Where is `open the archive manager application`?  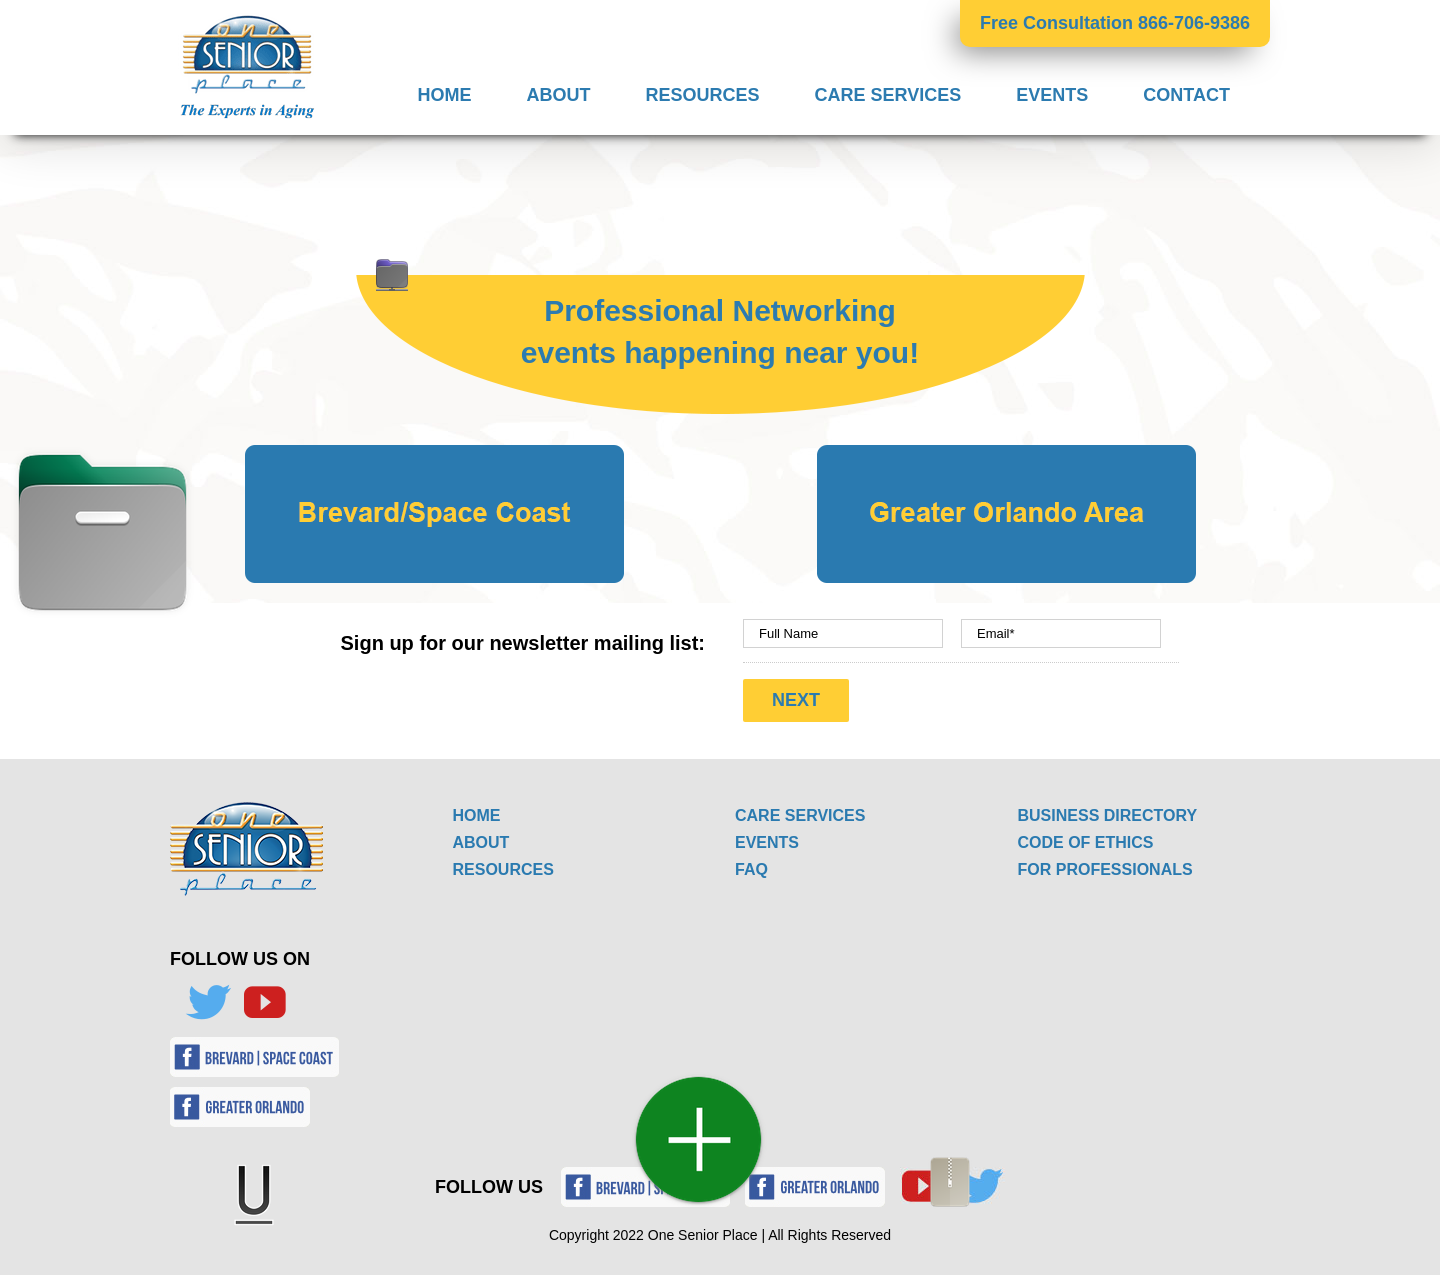 open the archive manager application is located at coordinates (950, 1182).